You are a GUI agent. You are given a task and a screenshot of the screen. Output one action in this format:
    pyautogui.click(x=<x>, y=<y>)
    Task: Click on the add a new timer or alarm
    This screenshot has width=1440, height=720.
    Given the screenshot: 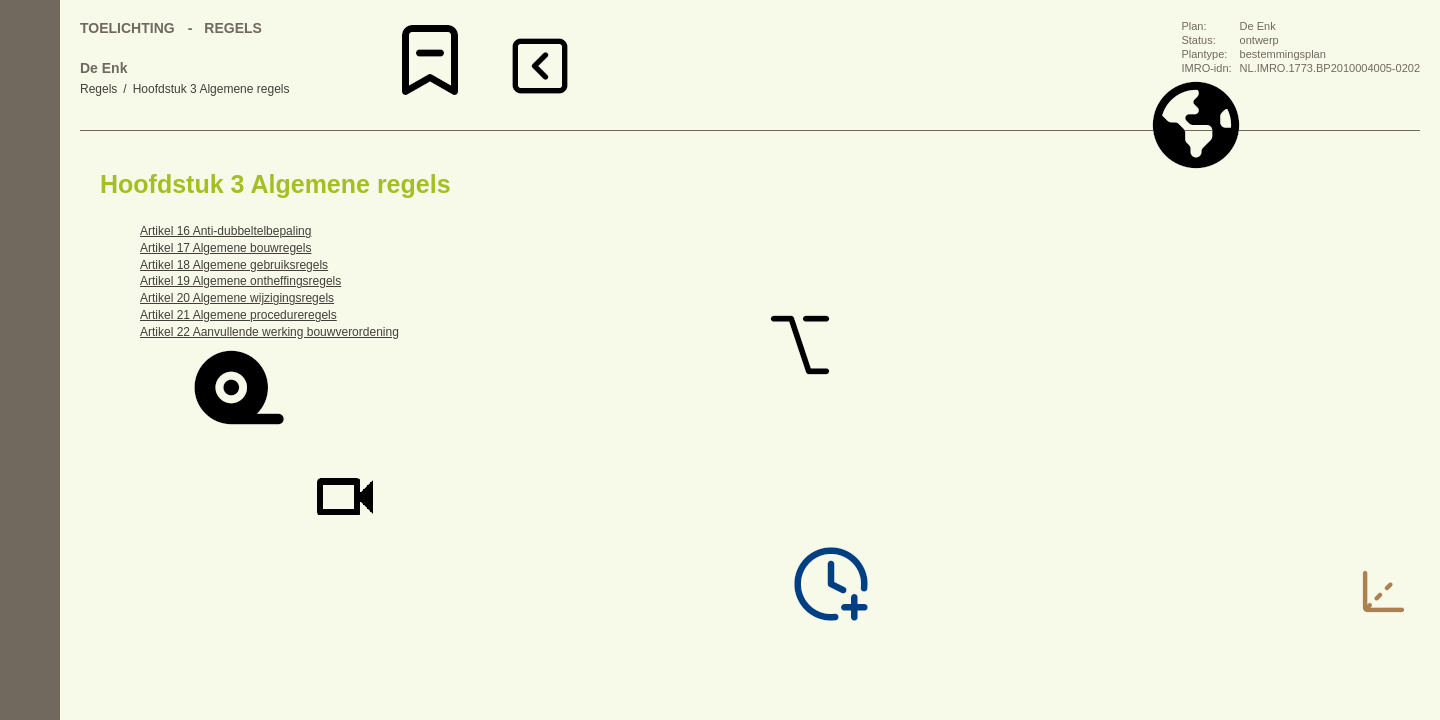 What is the action you would take?
    pyautogui.click(x=831, y=584)
    